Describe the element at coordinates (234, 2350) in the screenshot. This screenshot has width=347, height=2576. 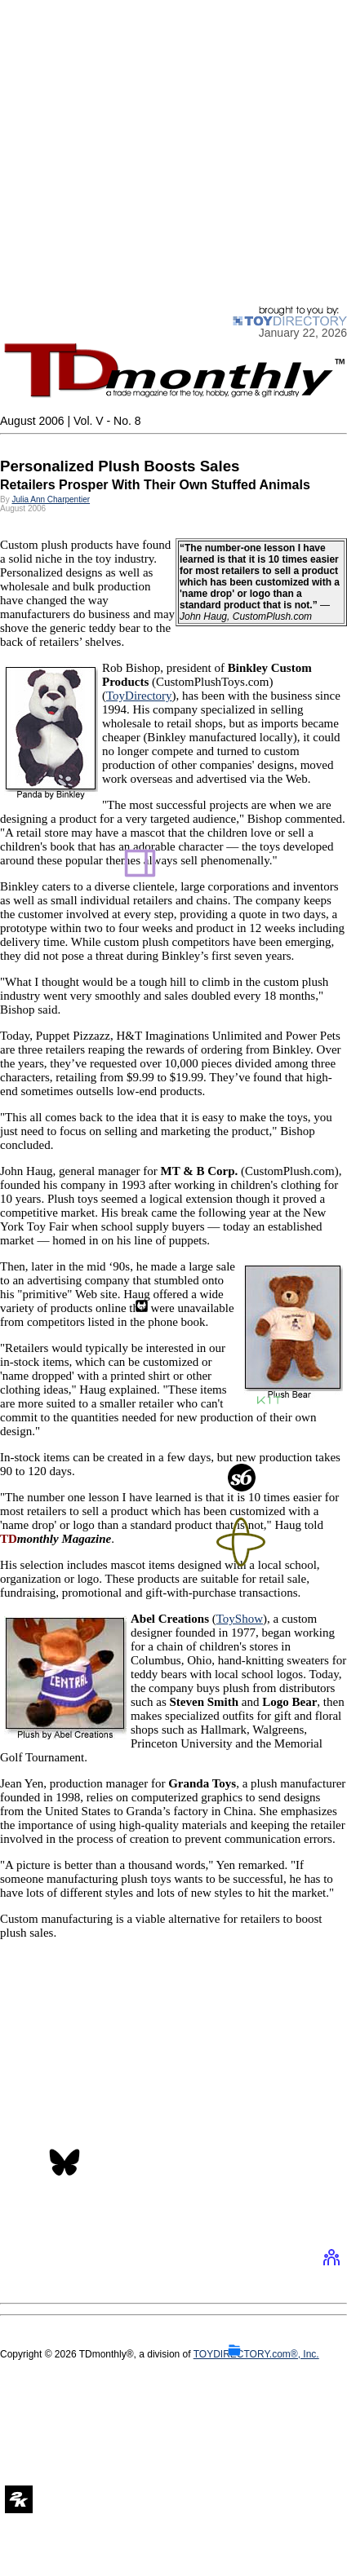
I see `open folder to view contents` at that location.